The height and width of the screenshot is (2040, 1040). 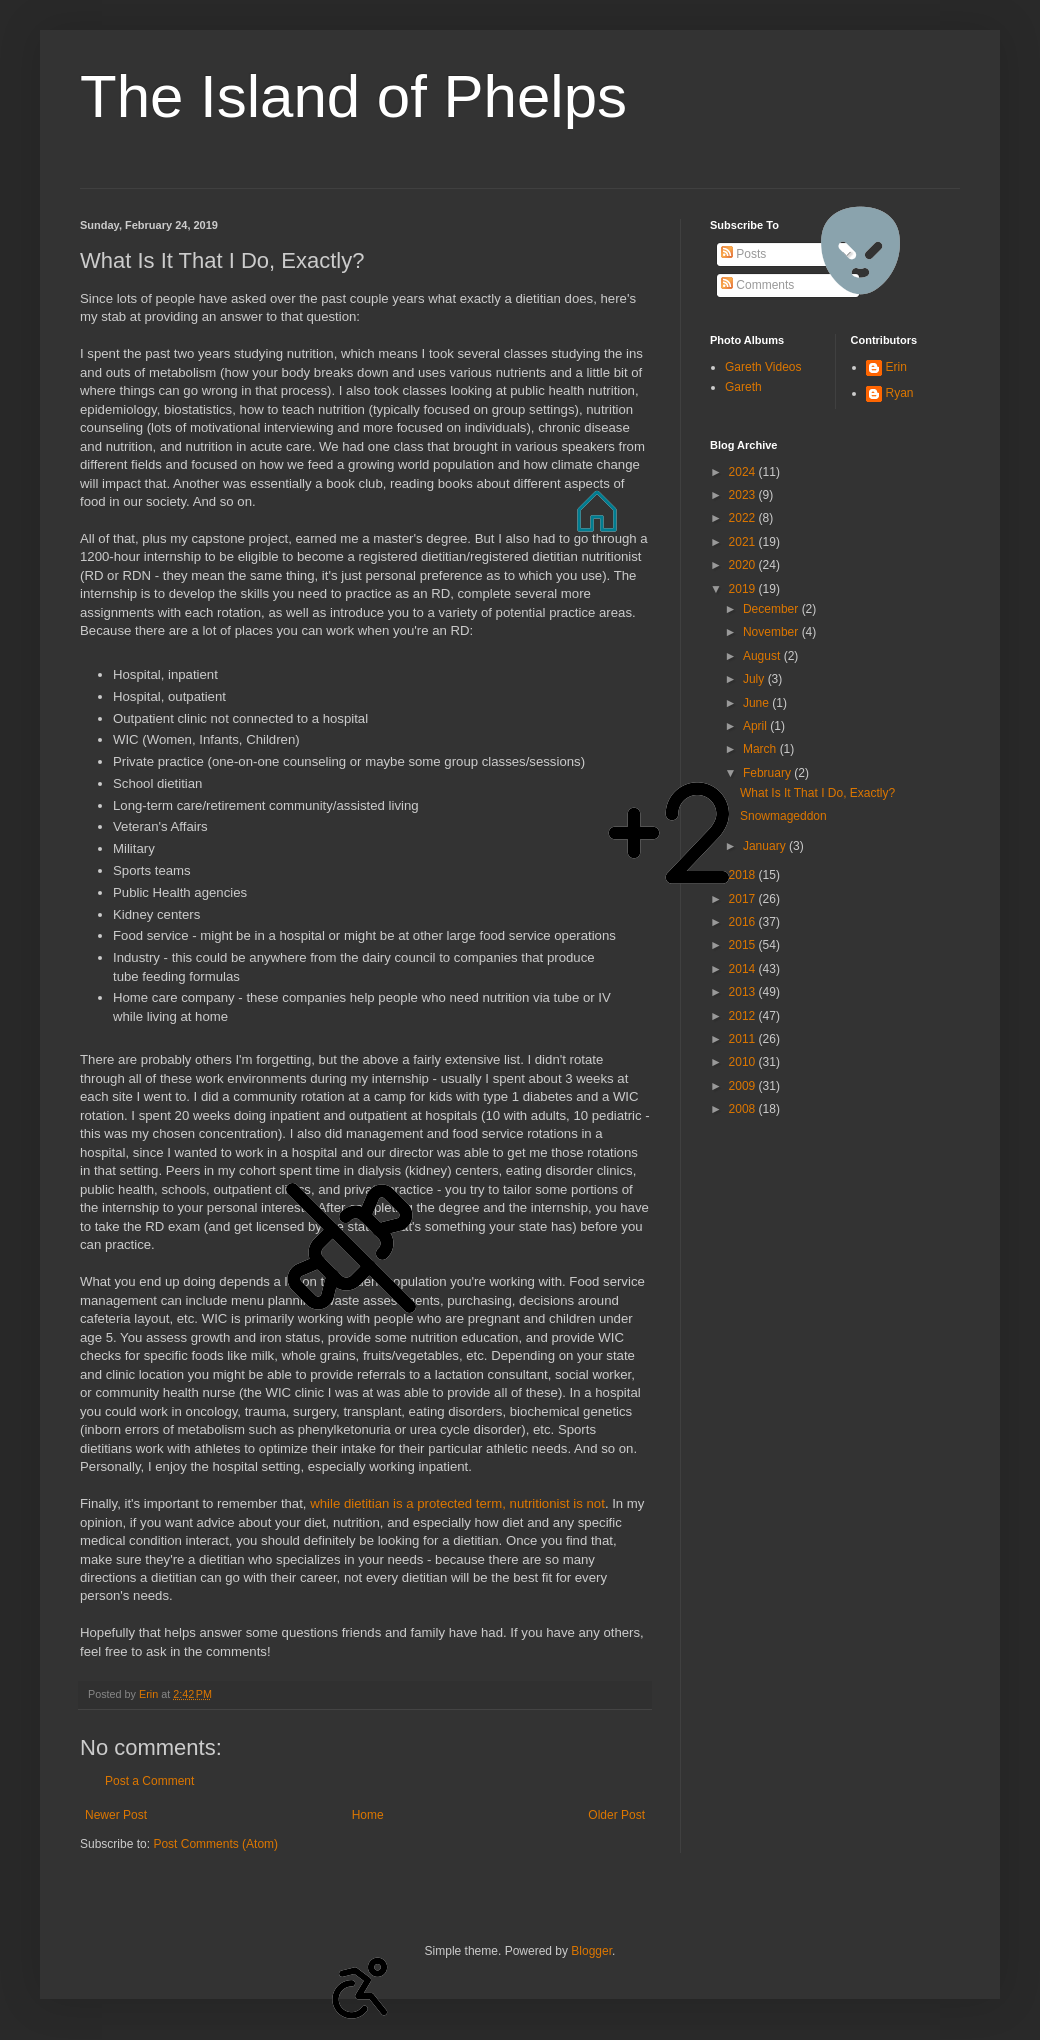 I want to click on increase exposure by 2 stops, so click(x=672, y=833).